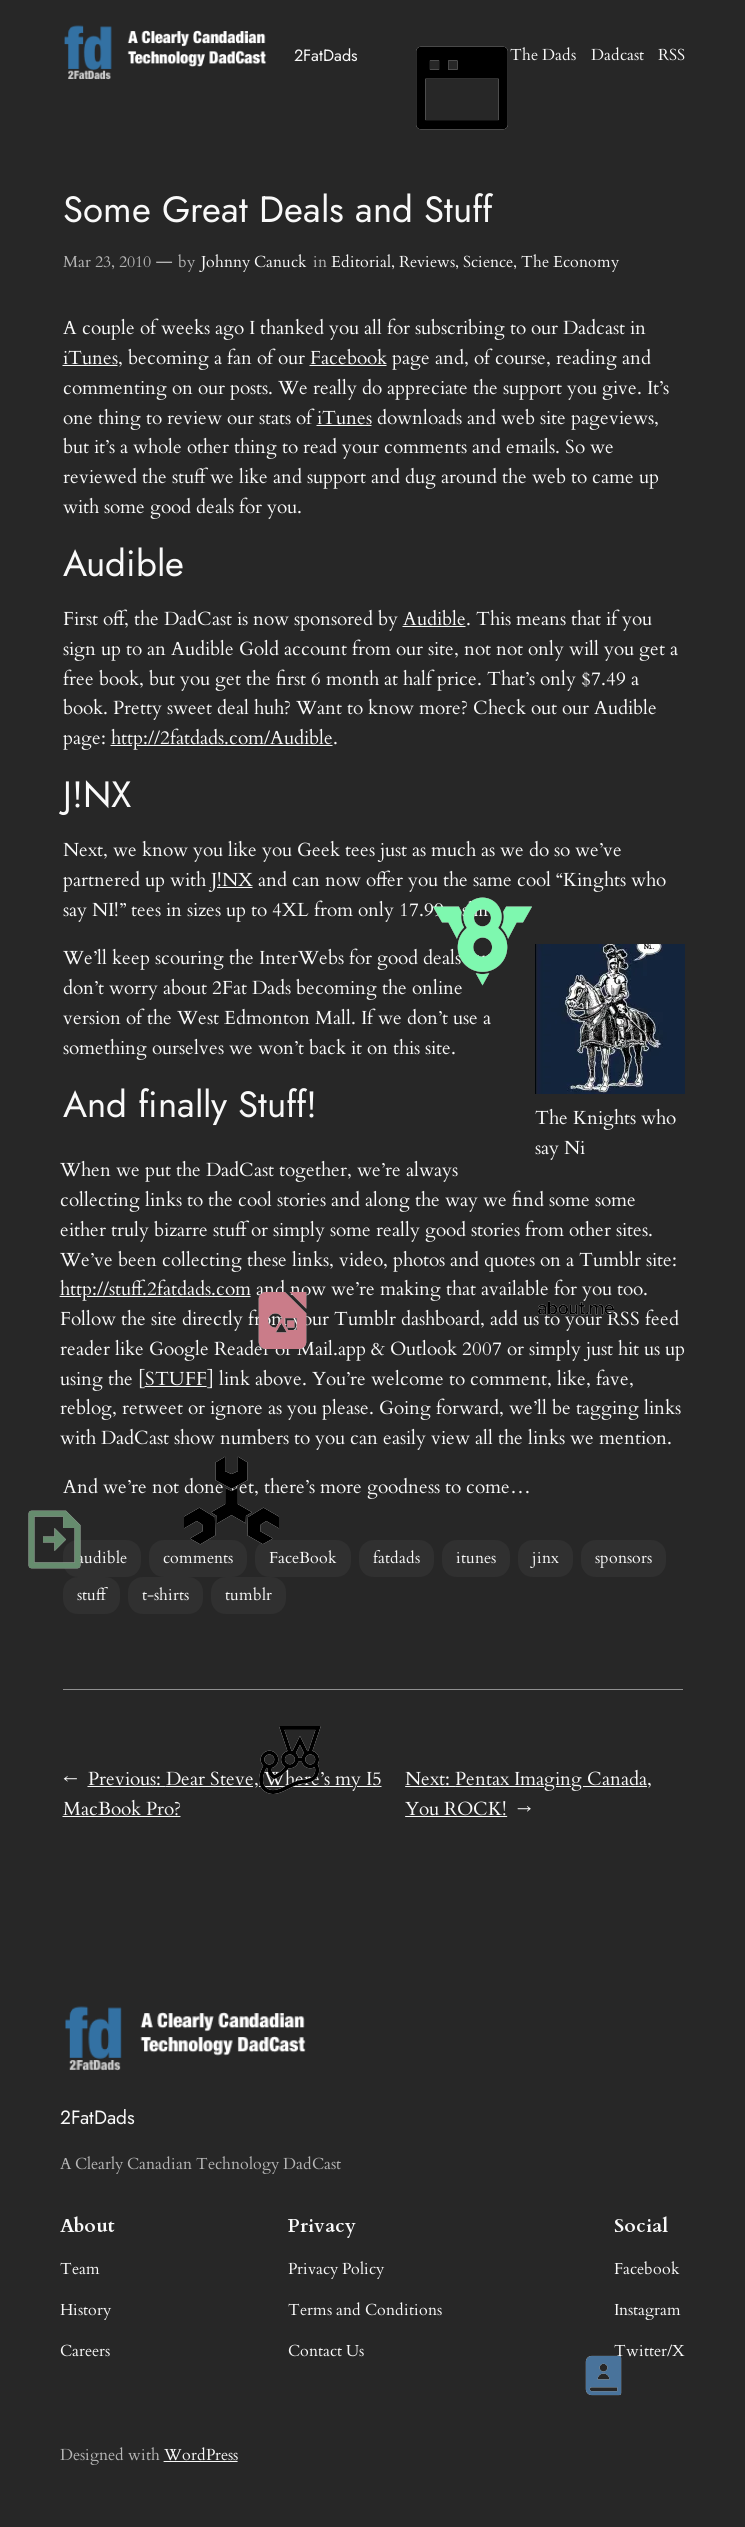  Describe the element at coordinates (482, 941) in the screenshot. I see `V8 JavaScript engine logo` at that location.